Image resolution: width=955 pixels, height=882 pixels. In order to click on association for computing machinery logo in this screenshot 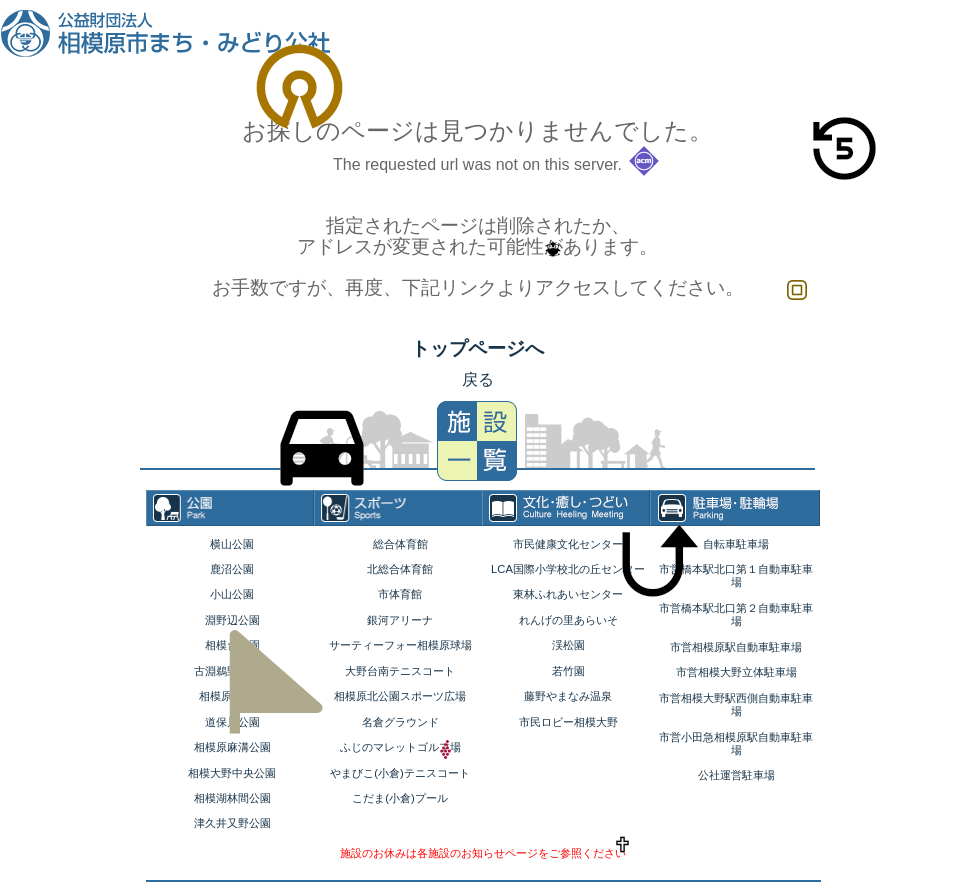, I will do `click(644, 161)`.